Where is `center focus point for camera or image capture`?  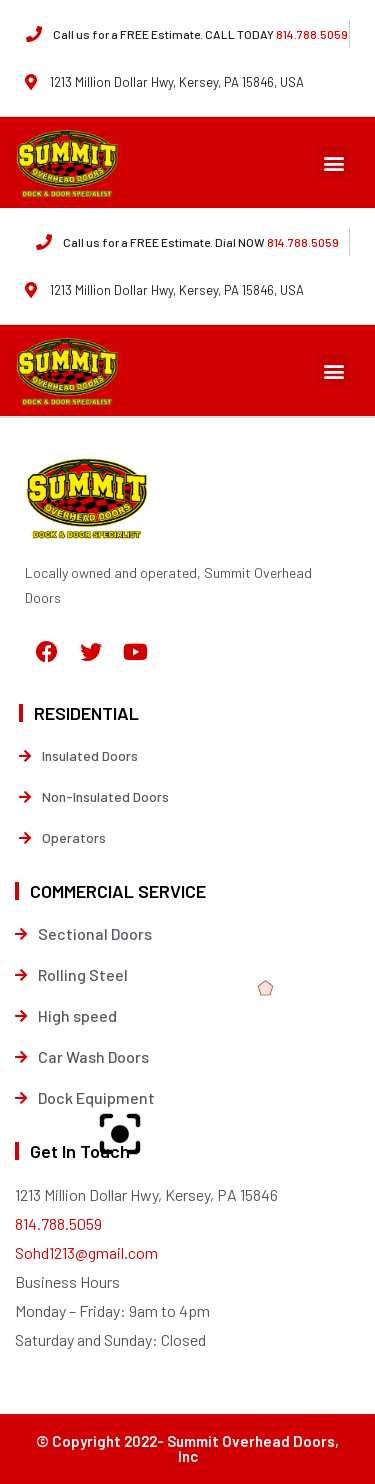
center focus point for camera or image capture is located at coordinates (120, 1134).